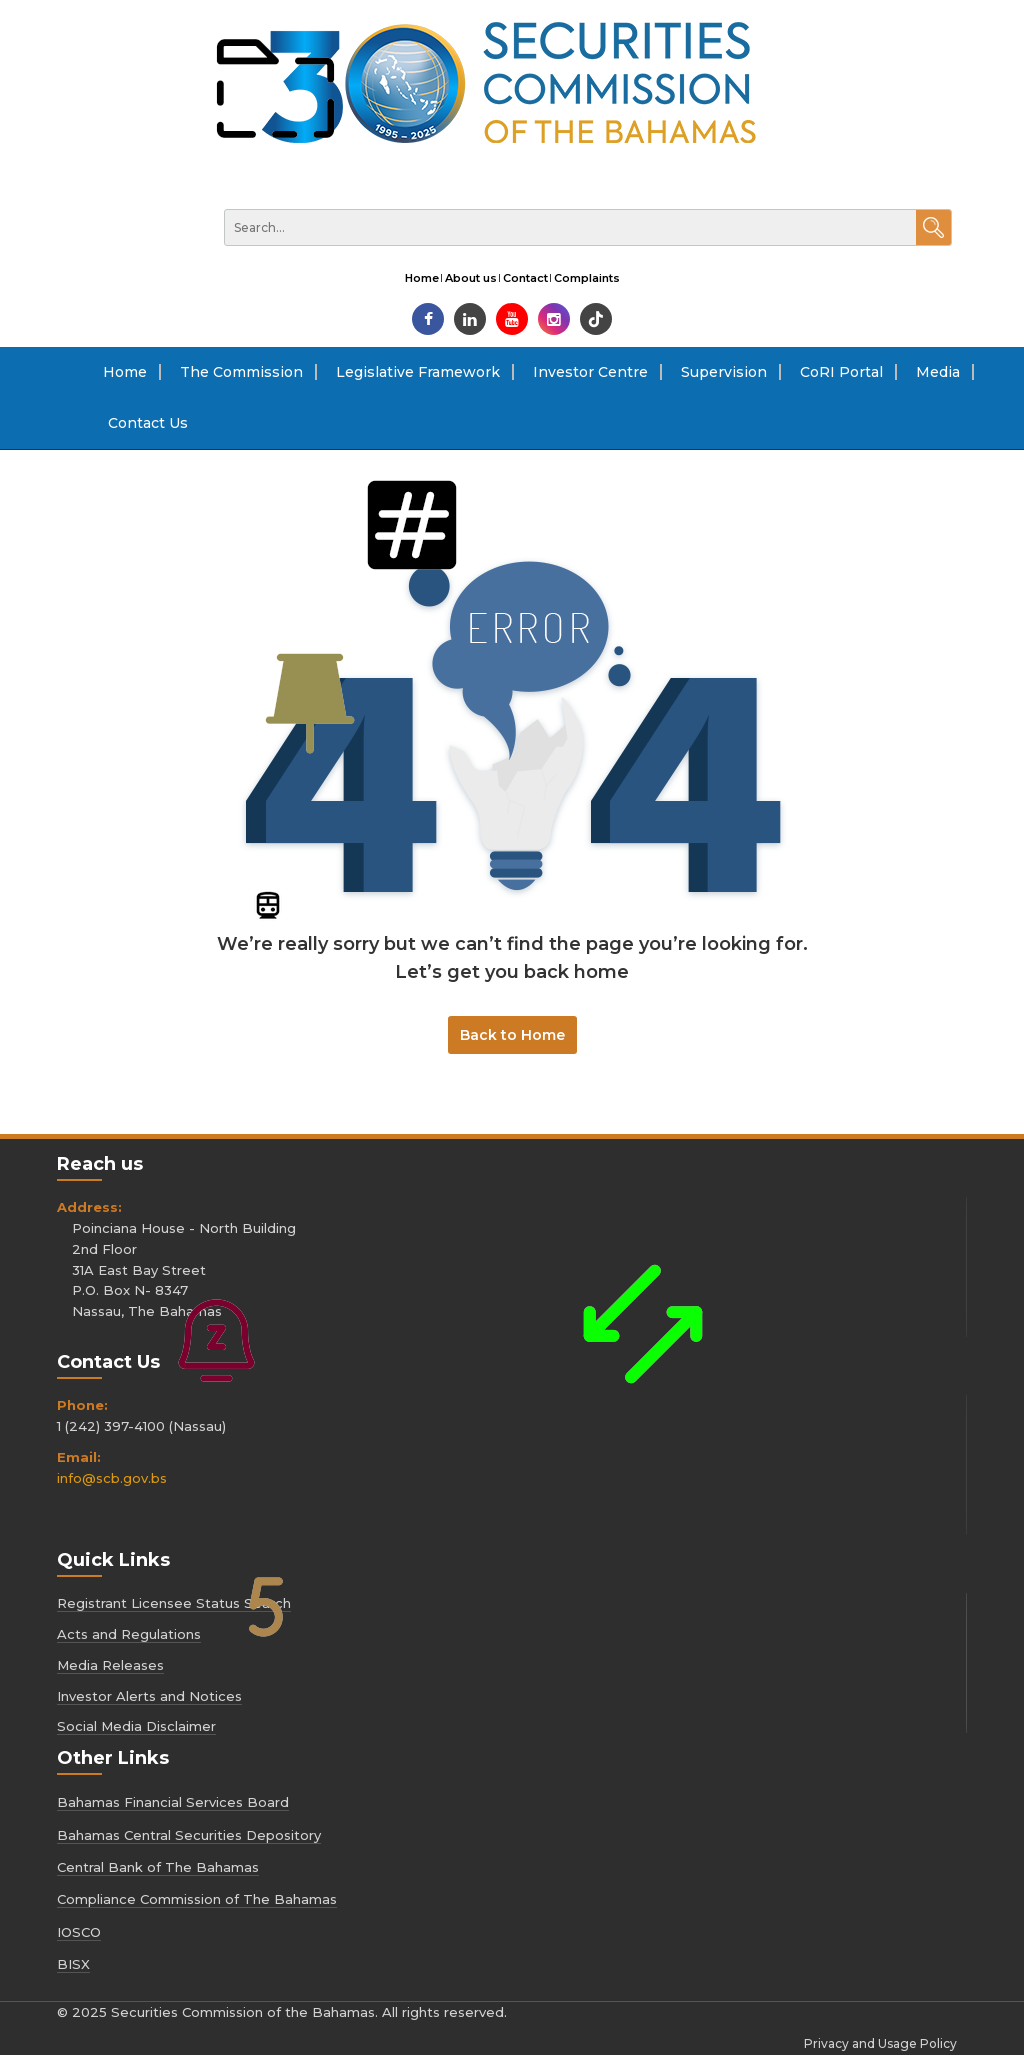  What do you see at coordinates (275, 88) in the screenshot?
I see `create a new folder` at bounding box center [275, 88].